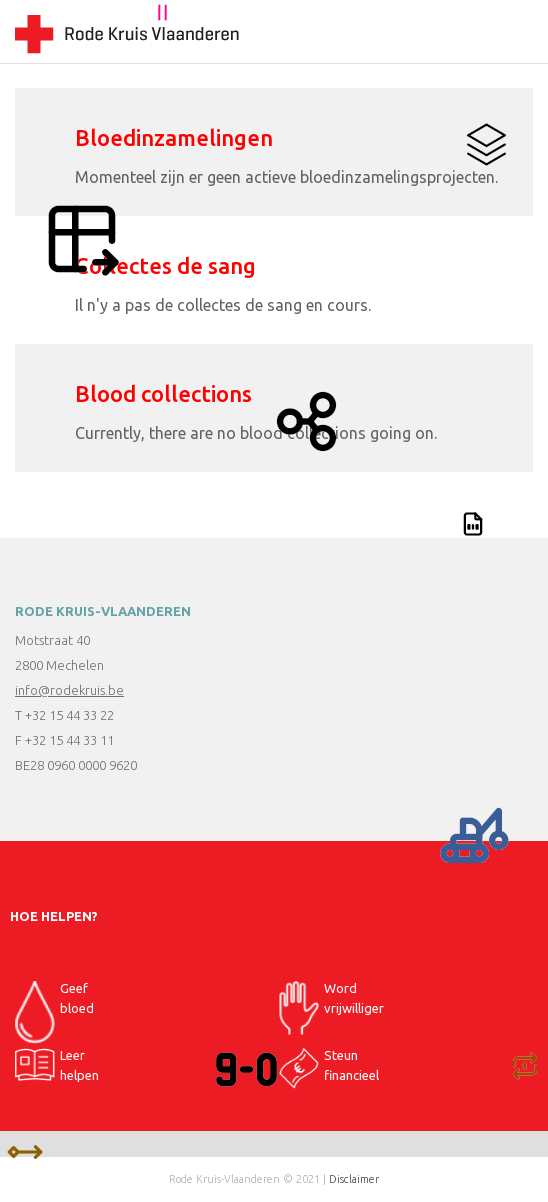 The image size is (548, 1202). What do you see at coordinates (525, 1066) in the screenshot?
I see `repeat current track once` at bounding box center [525, 1066].